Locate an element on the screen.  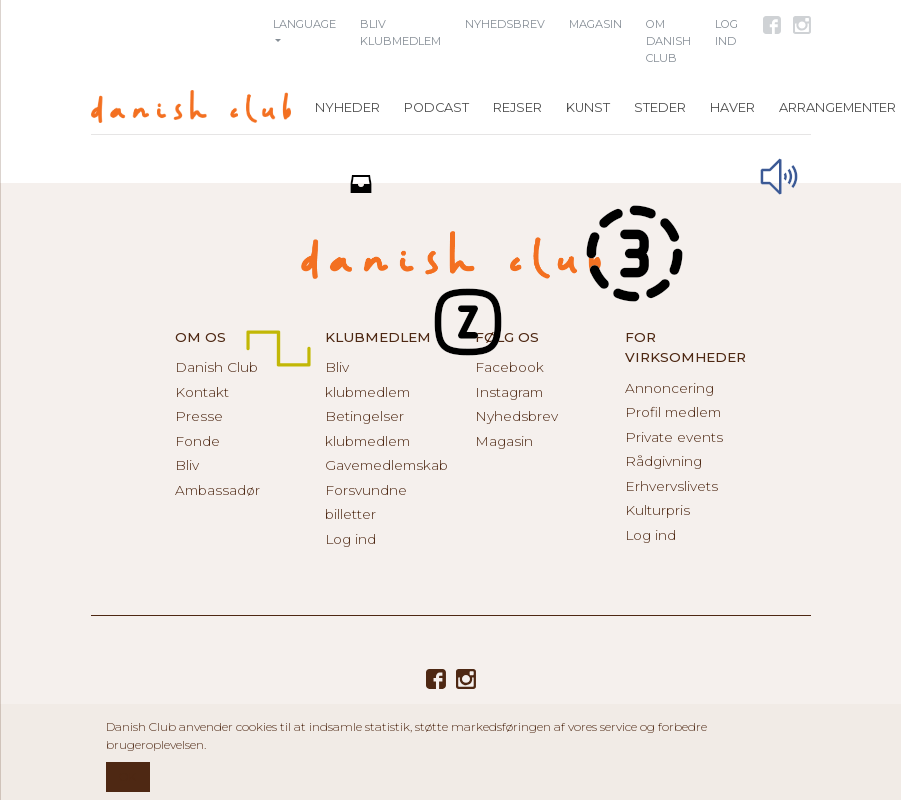
step 3 of a multi-step process is located at coordinates (634, 253).